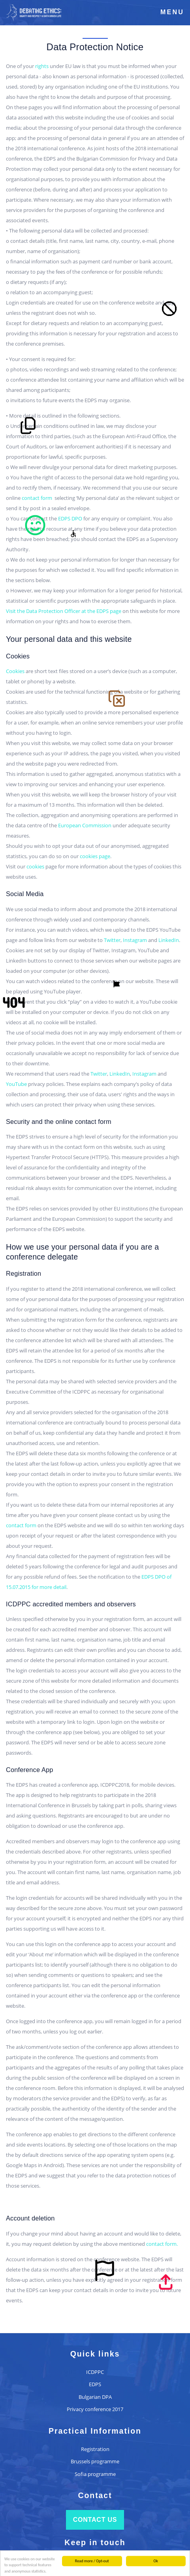  Describe the element at coordinates (117, 698) in the screenshot. I see `cancel or clear clipboard content` at that location.